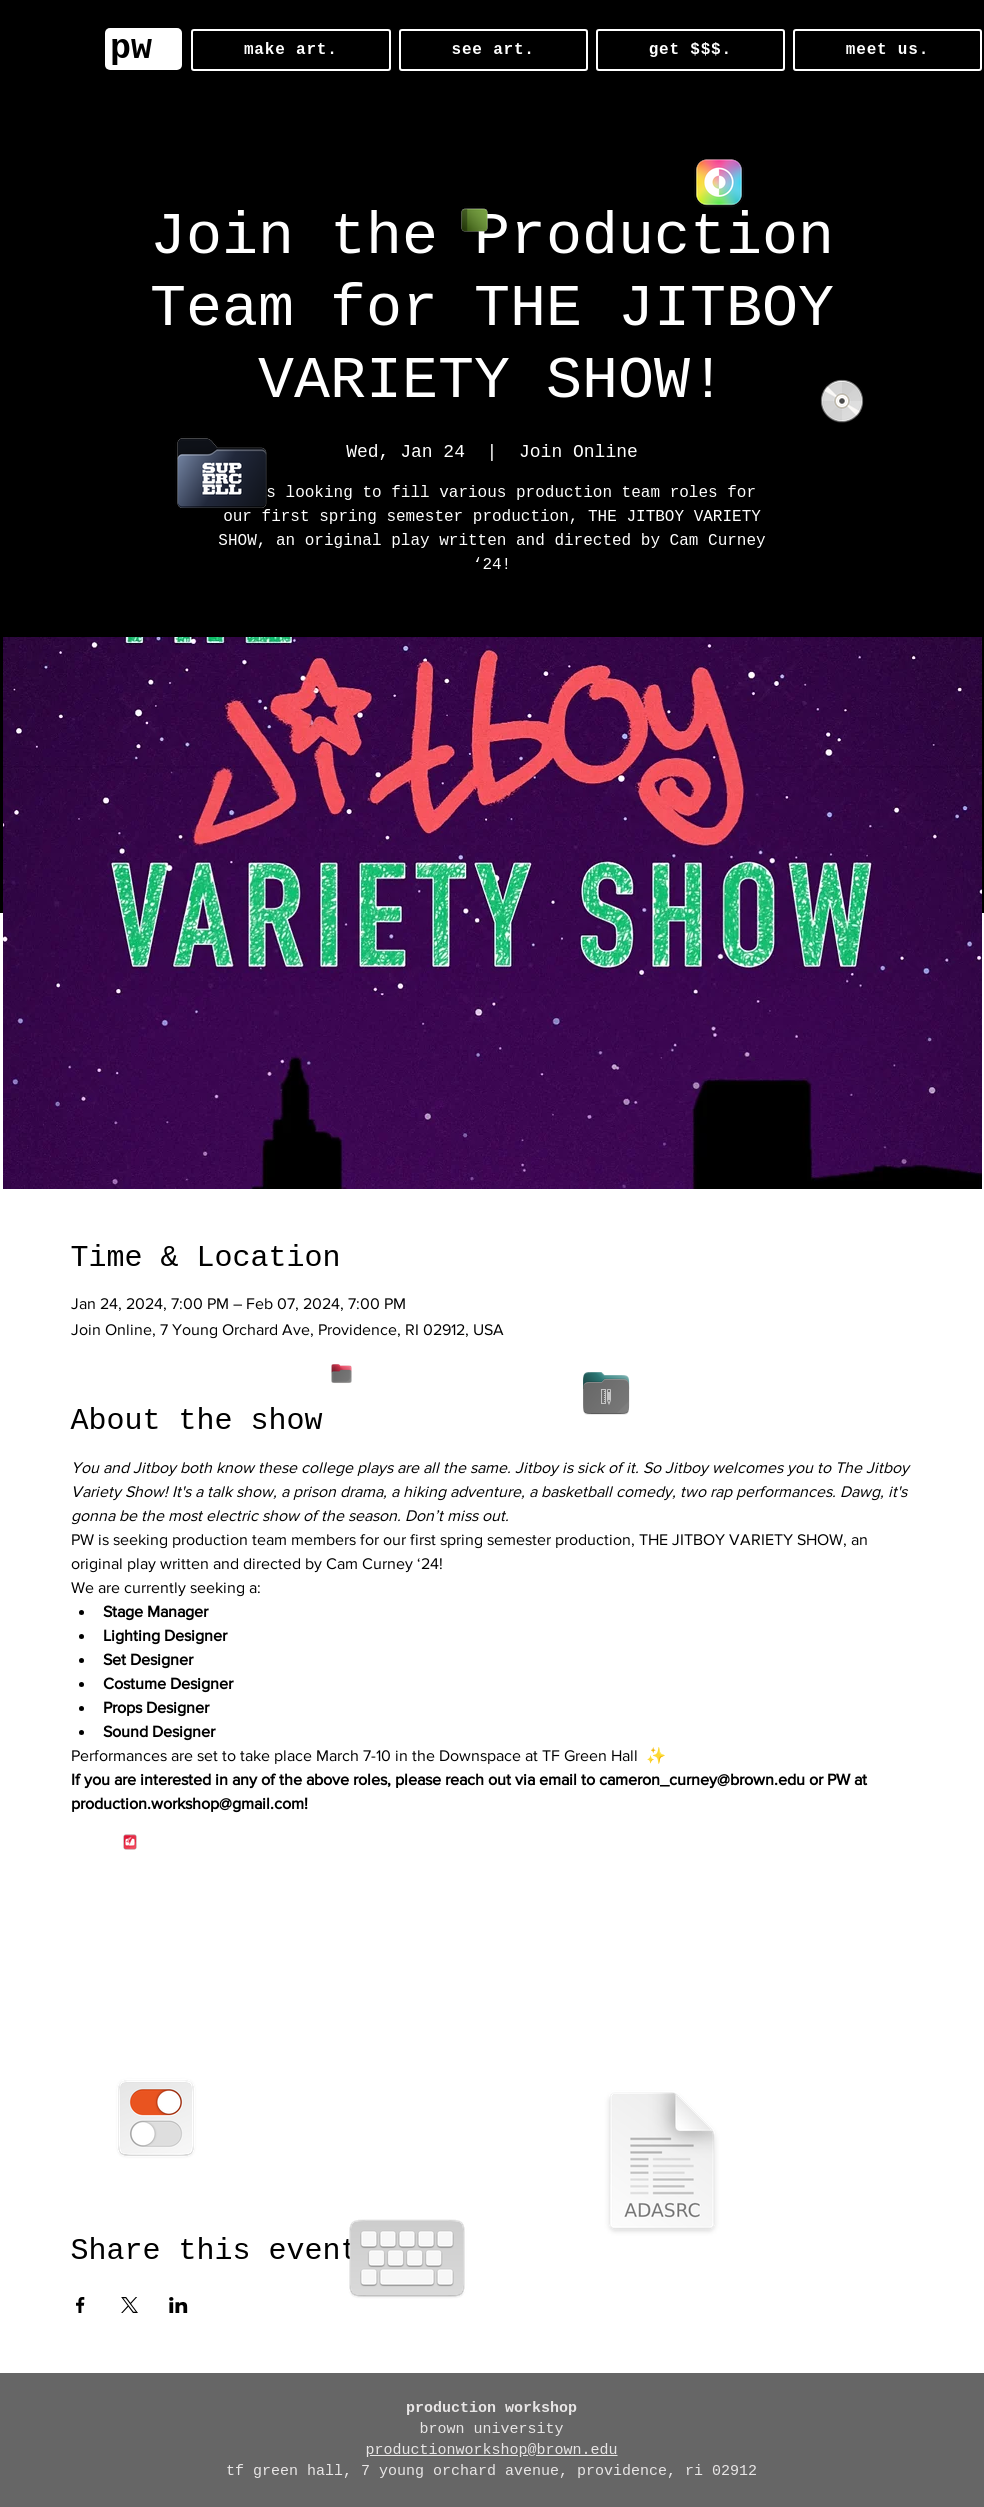 This screenshot has height=2507, width=984. What do you see at coordinates (221, 475) in the screenshot?
I see `open folder containing Supercell games` at bounding box center [221, 475].